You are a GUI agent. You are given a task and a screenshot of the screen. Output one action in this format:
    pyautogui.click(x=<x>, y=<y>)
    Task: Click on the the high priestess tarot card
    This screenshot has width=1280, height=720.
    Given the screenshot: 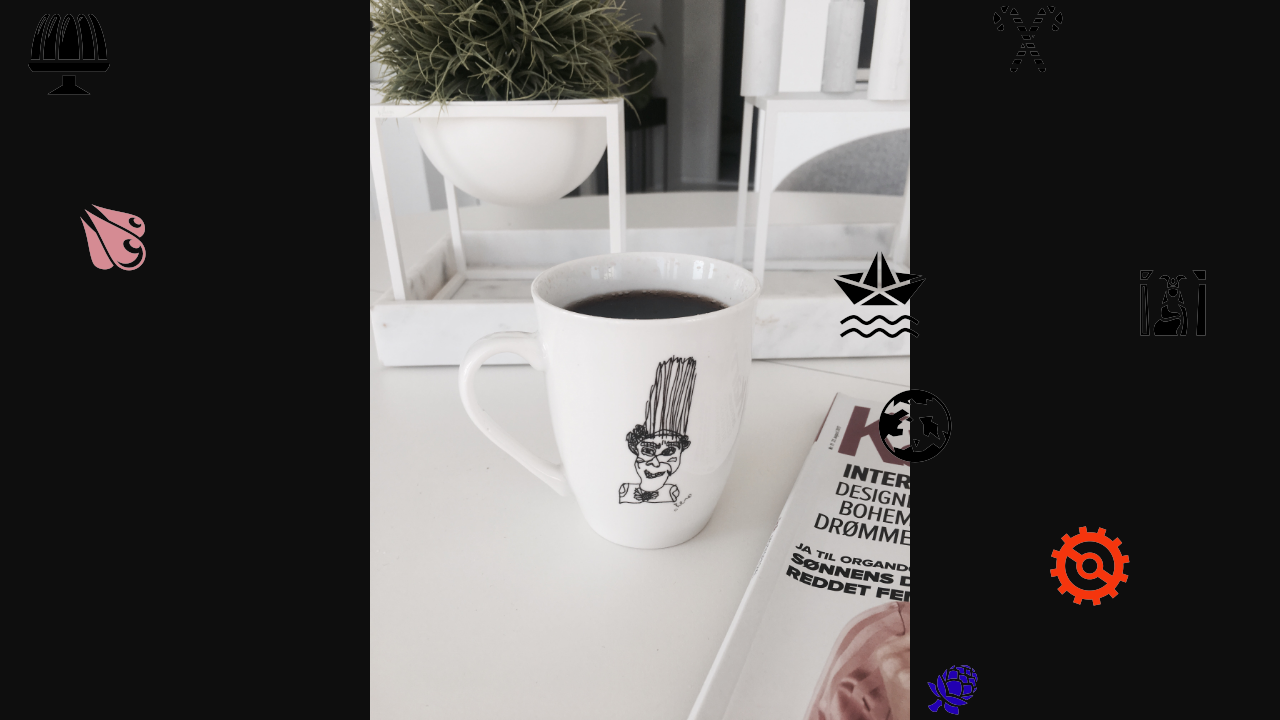 What is the action you would take?
    pyautogui.click(x=1173, y=303)
    